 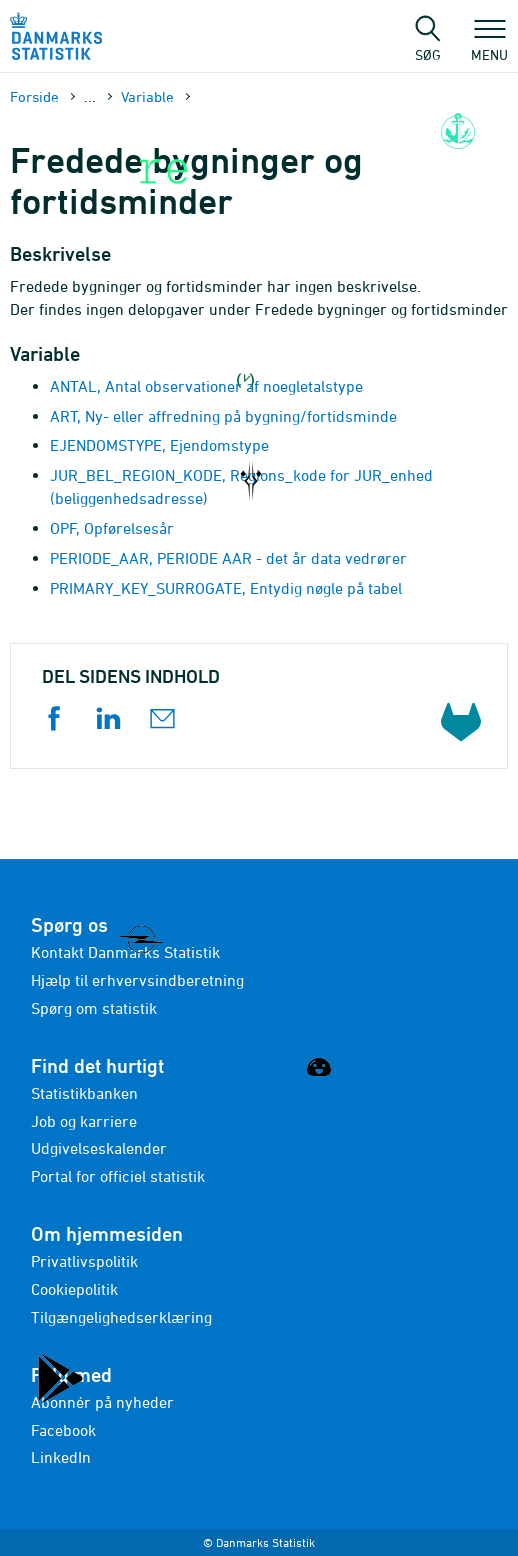 What do you see at coordinates (245, 380) in the screenshot?
I see `date-fns javascript library logo` at bounding box center [245, 380].